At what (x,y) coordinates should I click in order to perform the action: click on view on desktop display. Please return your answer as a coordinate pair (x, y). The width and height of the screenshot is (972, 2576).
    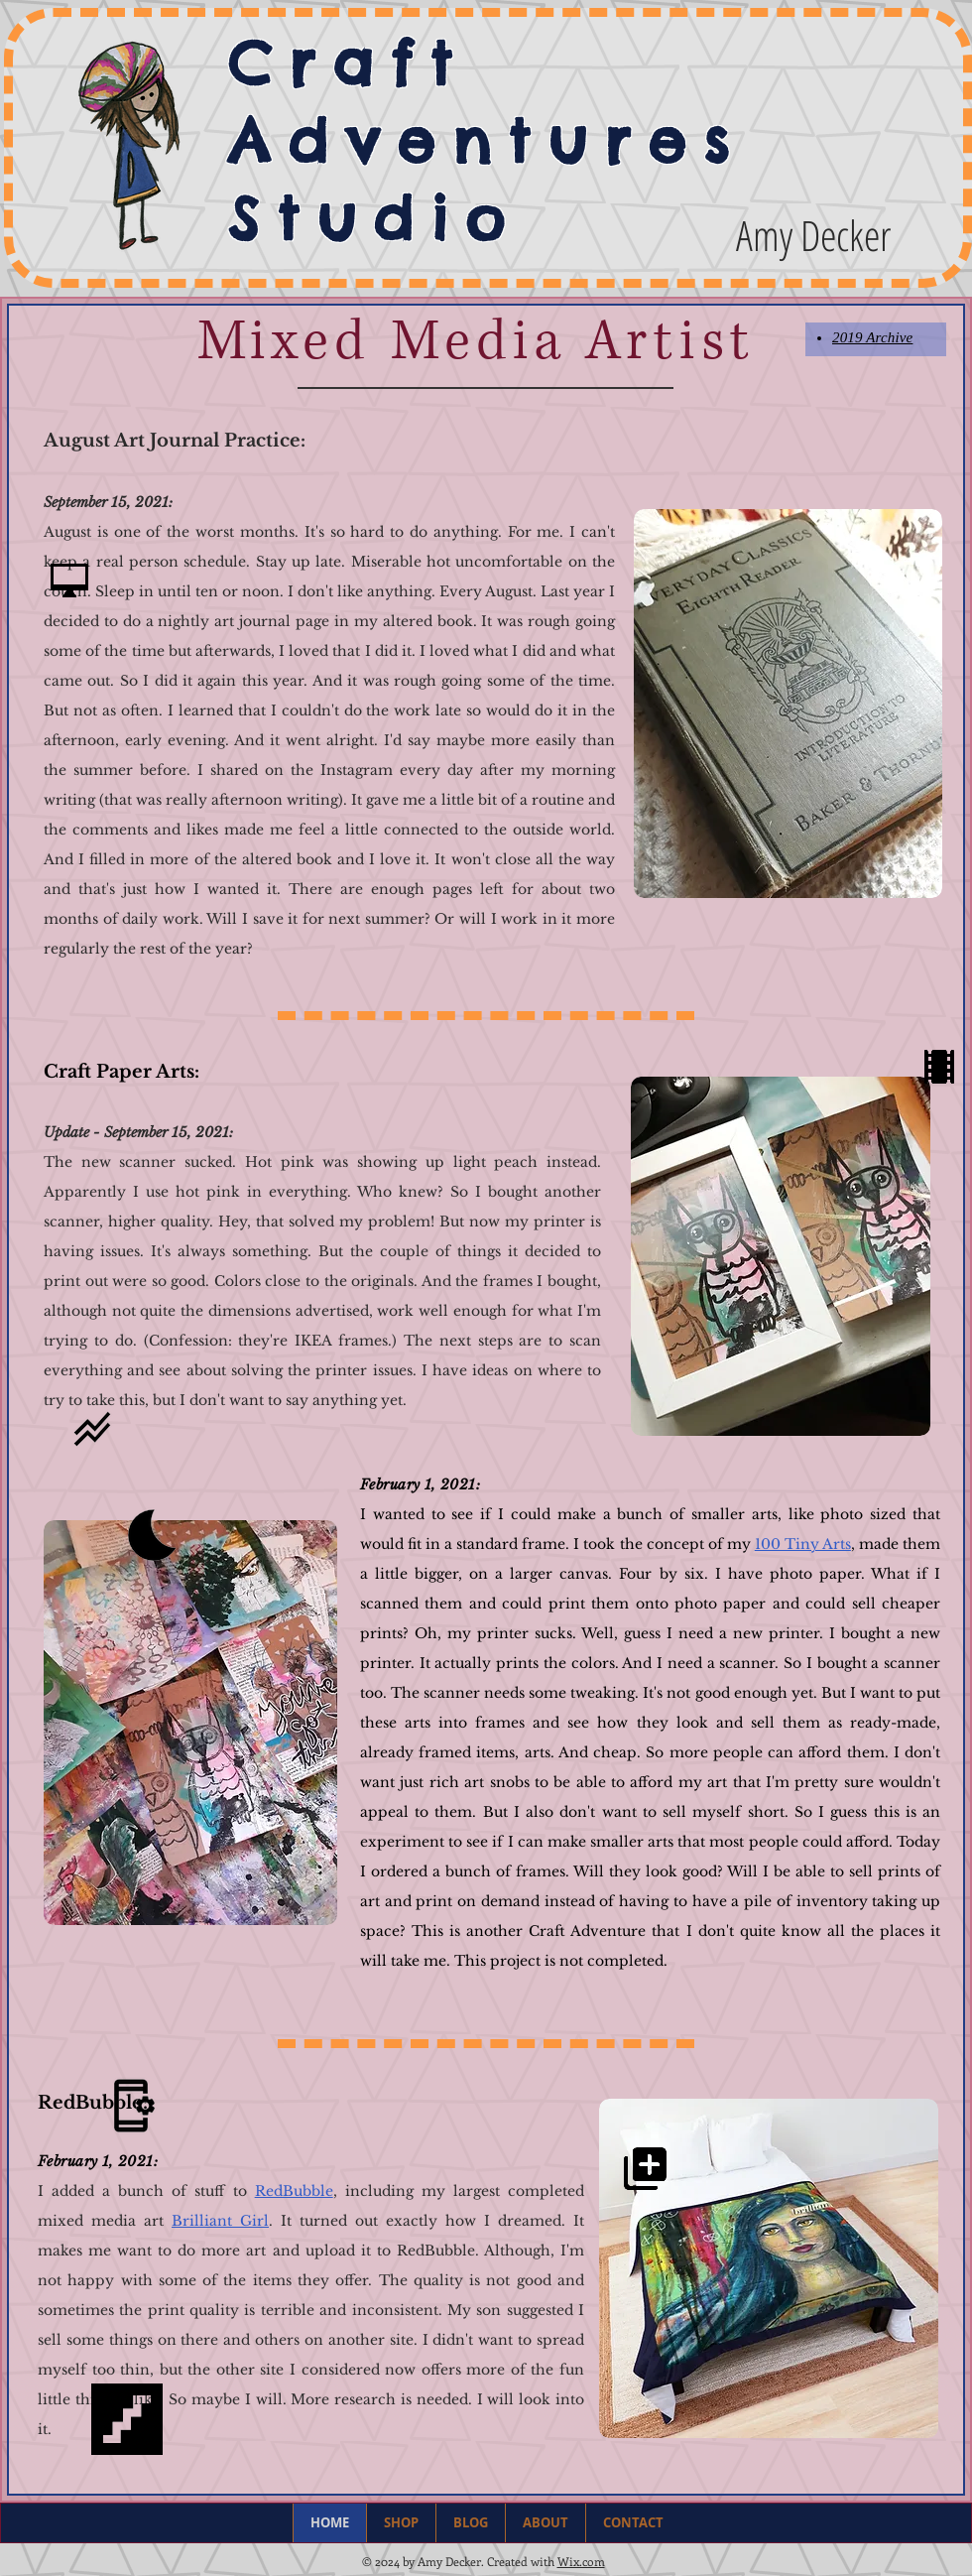
    Looking at the image, I should click on (69, 580).